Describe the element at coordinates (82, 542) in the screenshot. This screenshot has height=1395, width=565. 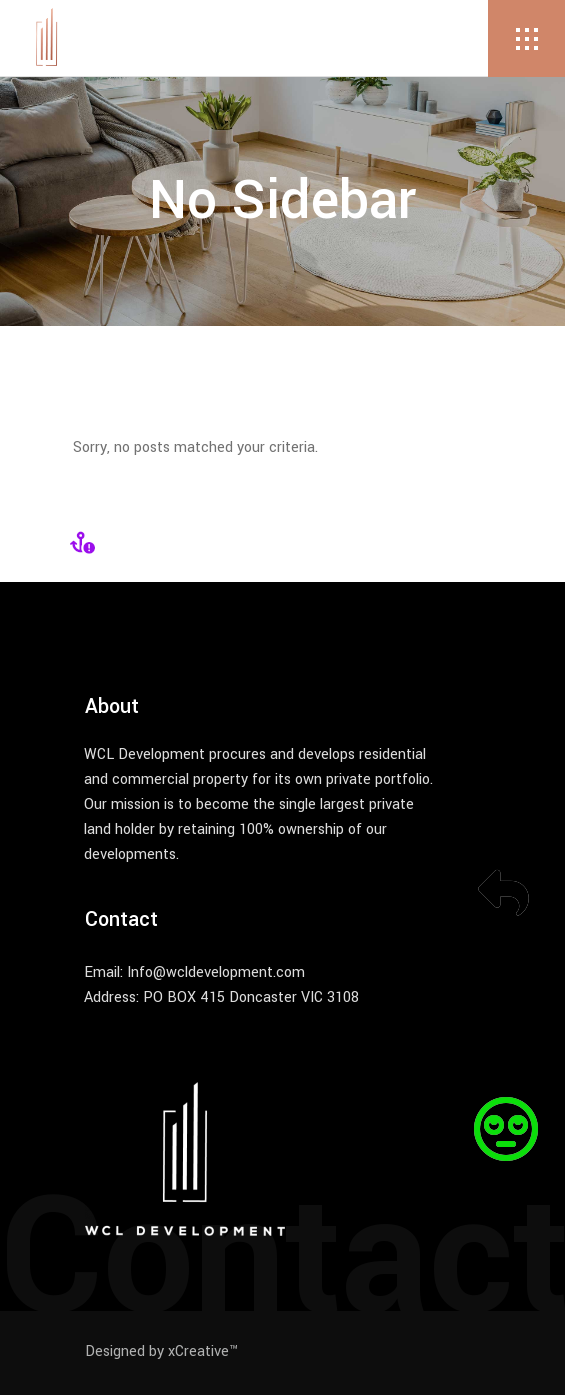
I see `anchor point warning or error` at that location.